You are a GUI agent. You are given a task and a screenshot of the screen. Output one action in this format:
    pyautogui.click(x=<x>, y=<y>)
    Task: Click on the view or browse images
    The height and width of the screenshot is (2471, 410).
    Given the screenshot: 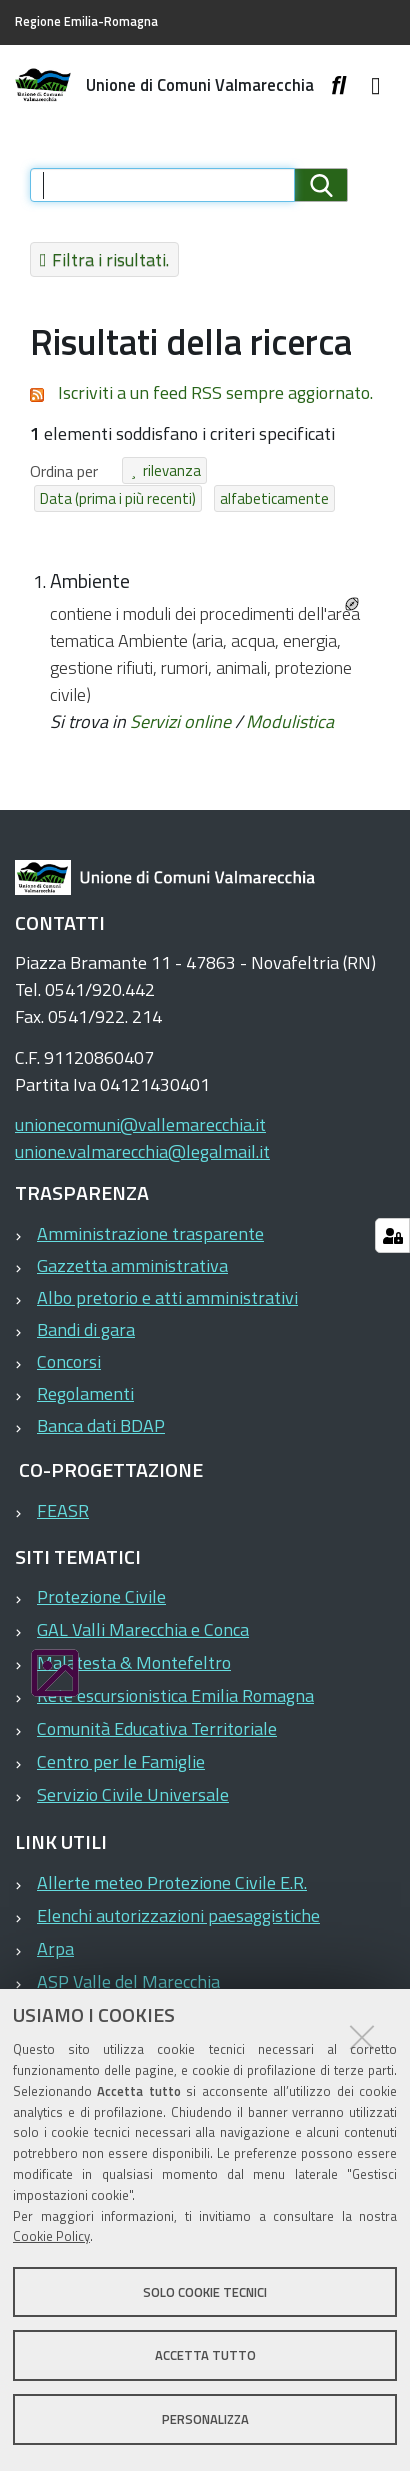 What is the action you would take?
    pyautogui.click(x=55, y=1673)
    